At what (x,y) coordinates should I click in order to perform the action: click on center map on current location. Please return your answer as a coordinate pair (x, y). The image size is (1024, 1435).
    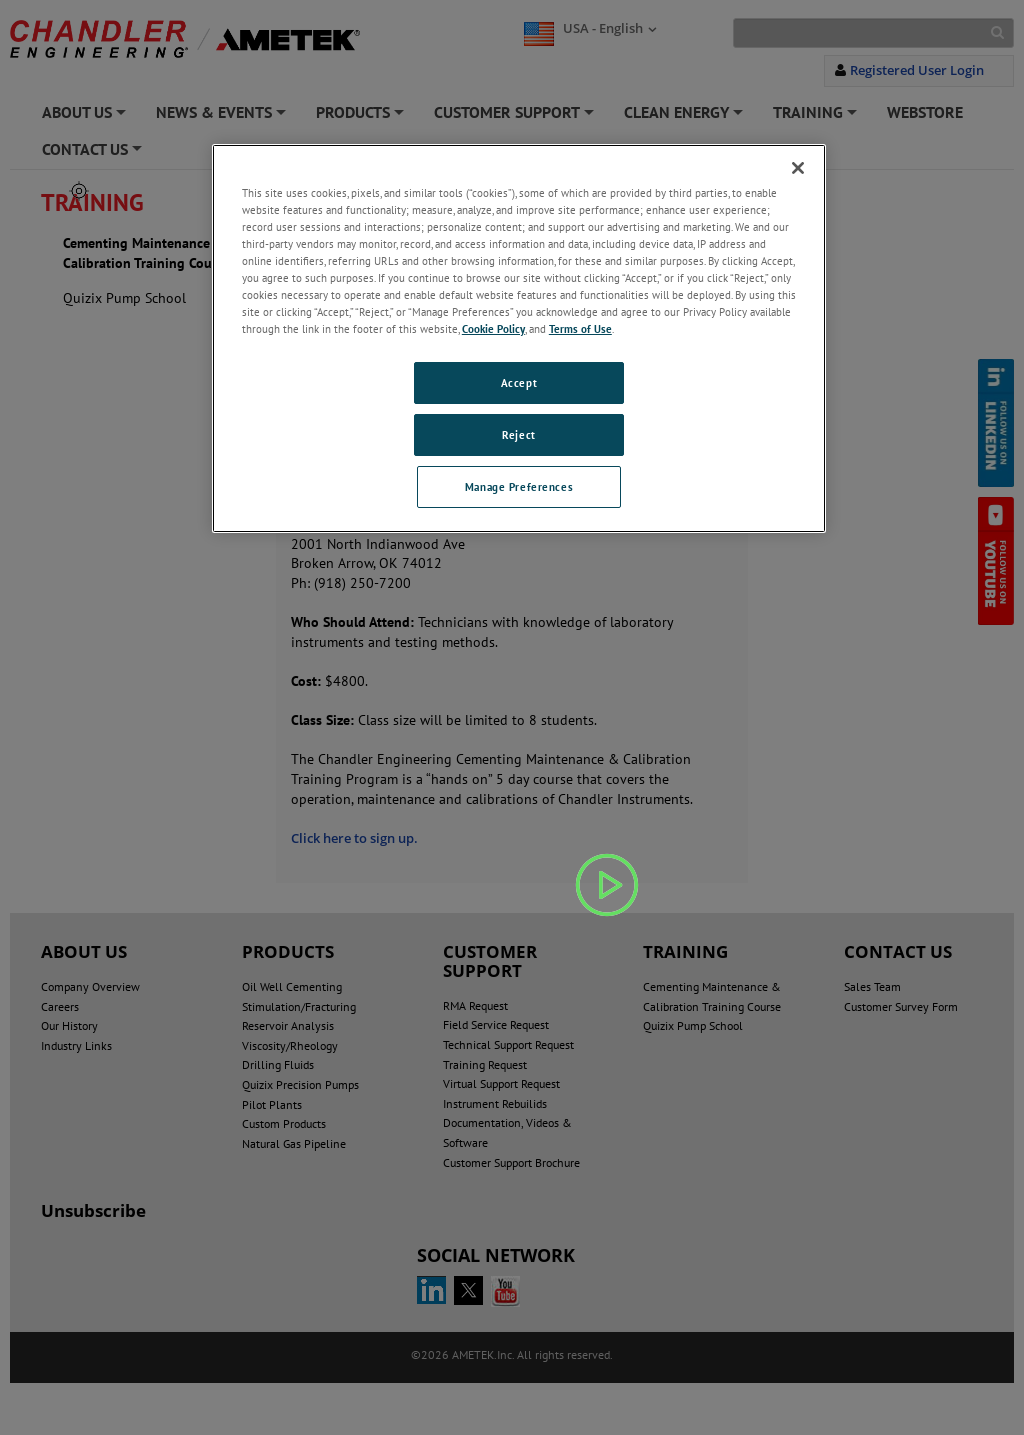
    Looking at the image, I should click on (79, 191).